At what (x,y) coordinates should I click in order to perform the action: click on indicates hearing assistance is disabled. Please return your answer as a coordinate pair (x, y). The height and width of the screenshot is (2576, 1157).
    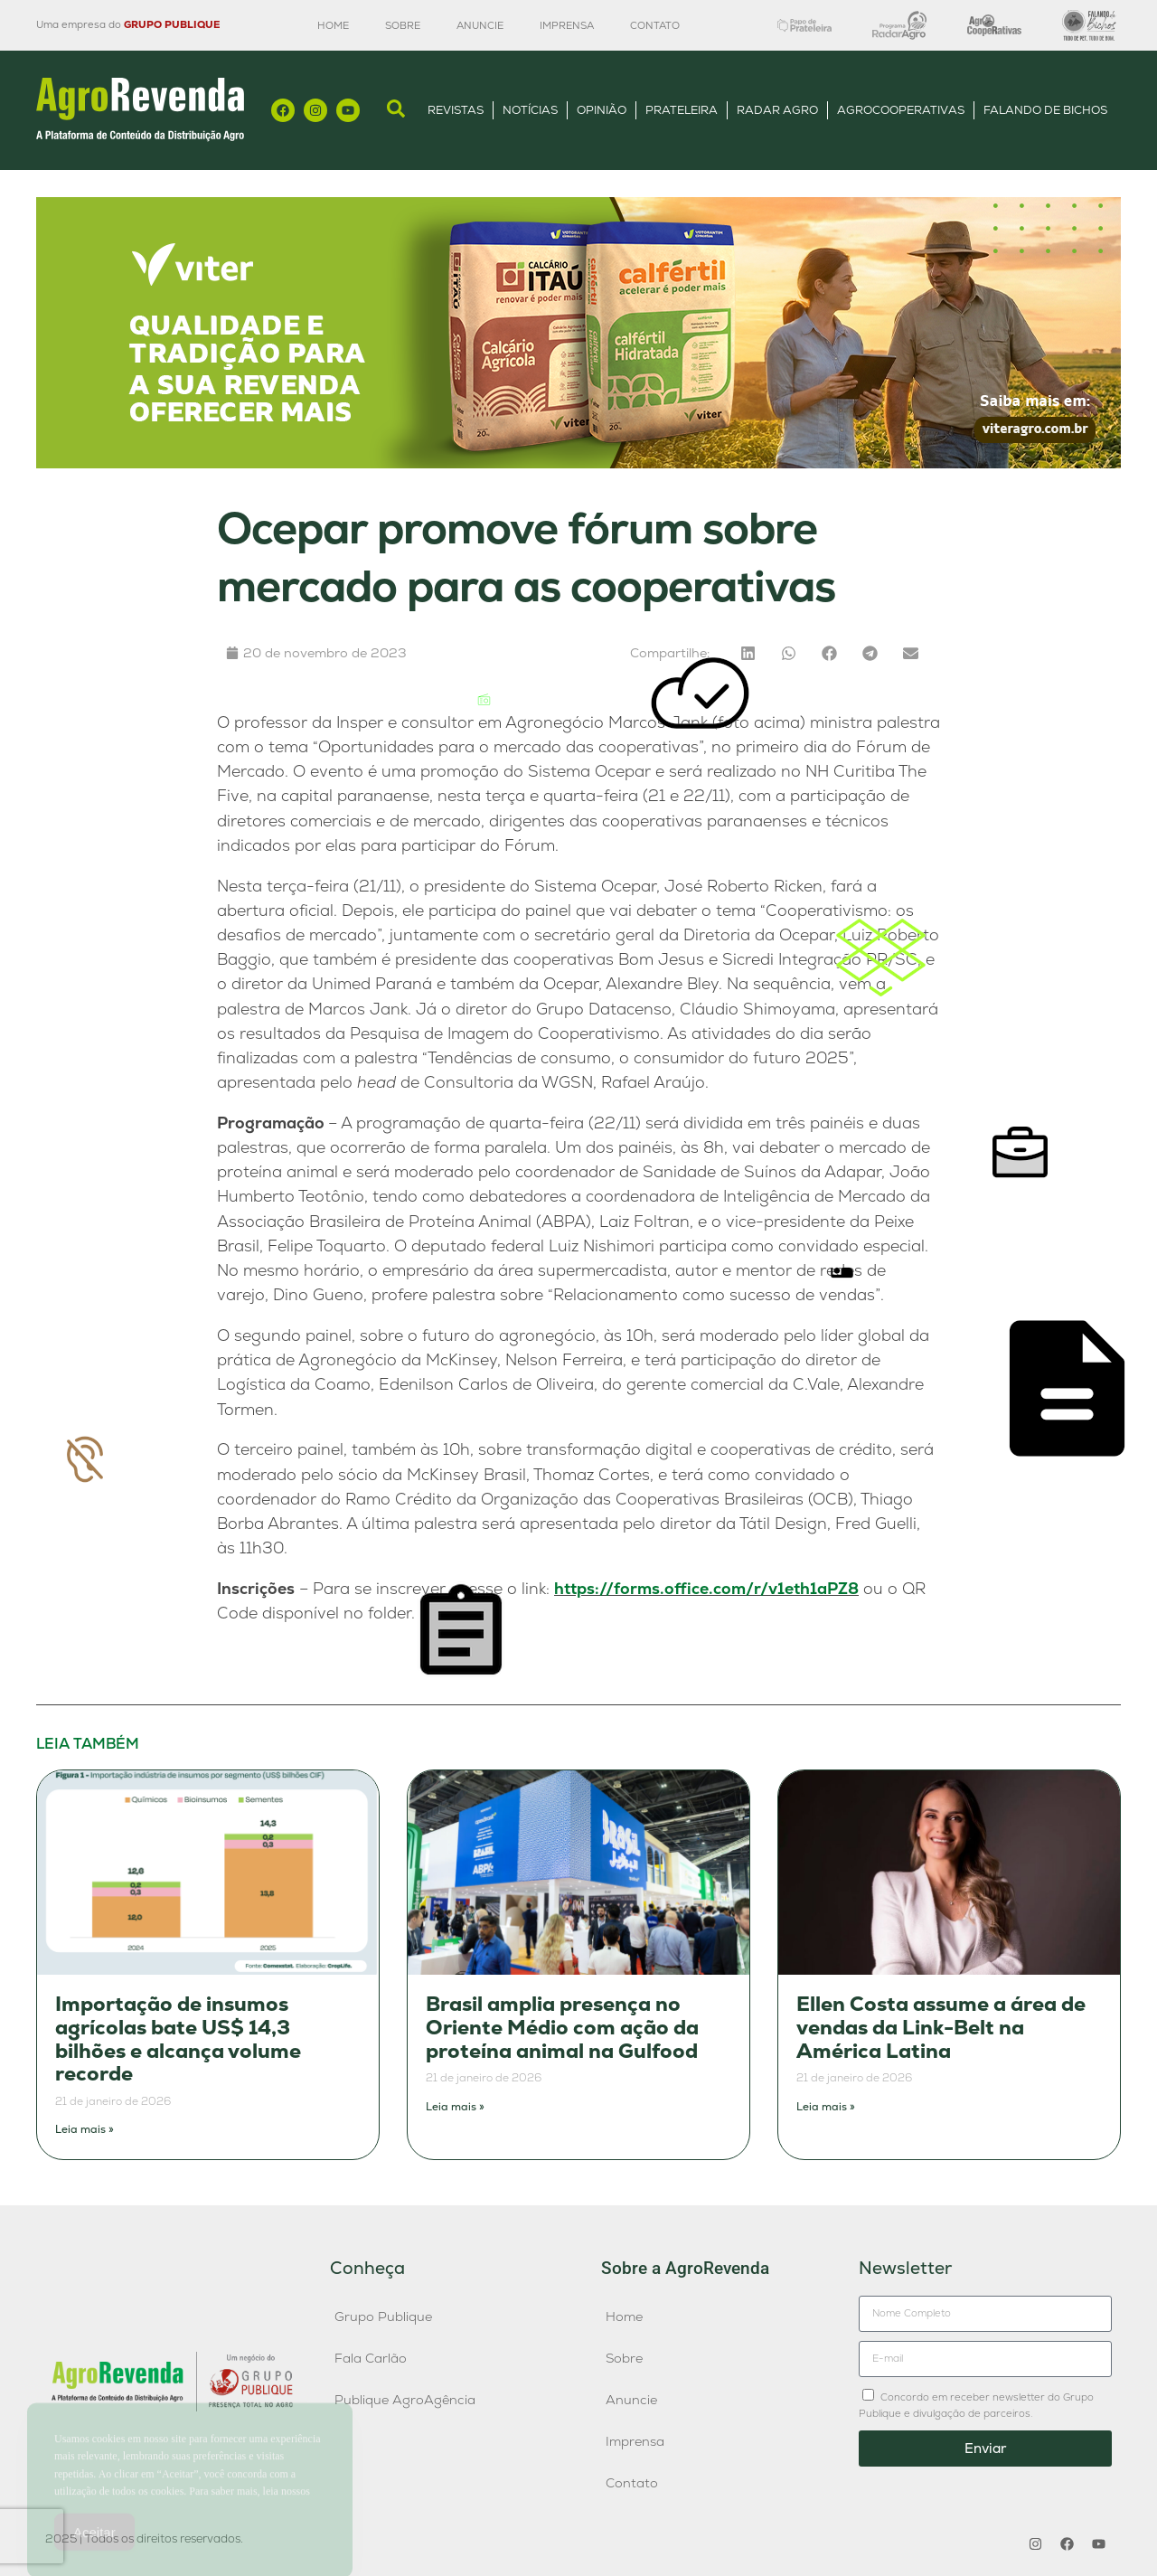
    Looking at the image, I should click on (85, 1459).